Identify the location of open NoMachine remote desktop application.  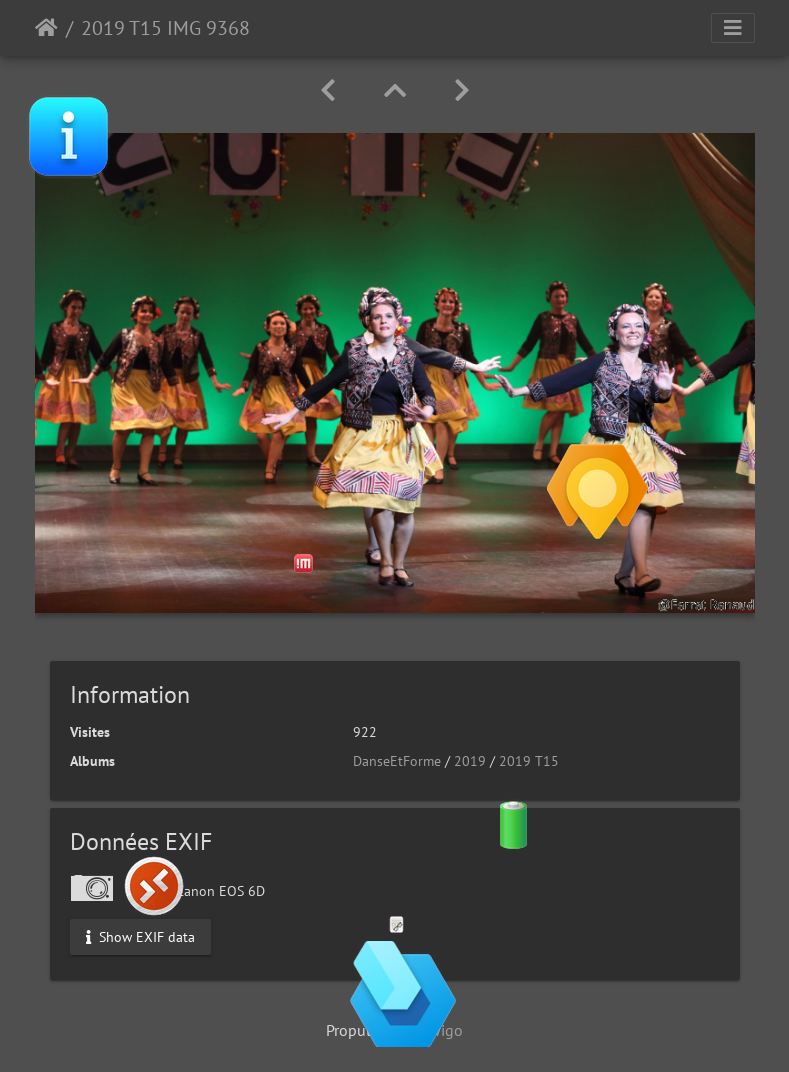
(303, 563).